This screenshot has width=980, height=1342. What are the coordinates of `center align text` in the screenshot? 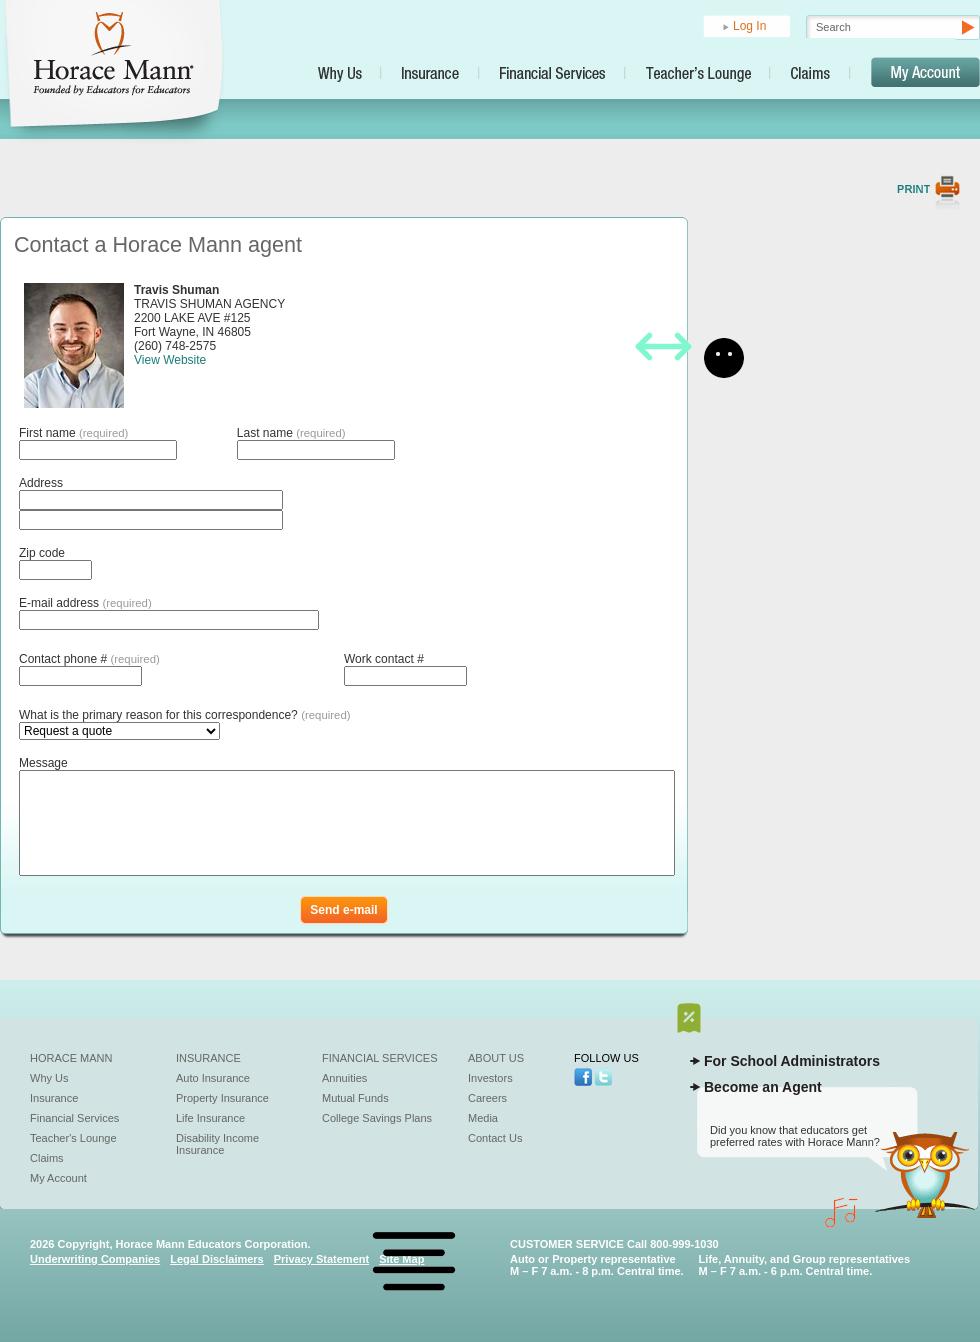 It's located at (414, 1263).